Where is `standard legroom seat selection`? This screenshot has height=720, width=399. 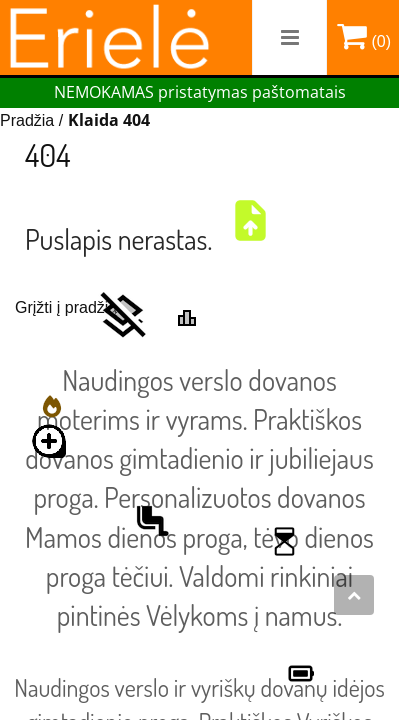 standard legroom seat selection is located at coordinates (152, 521).